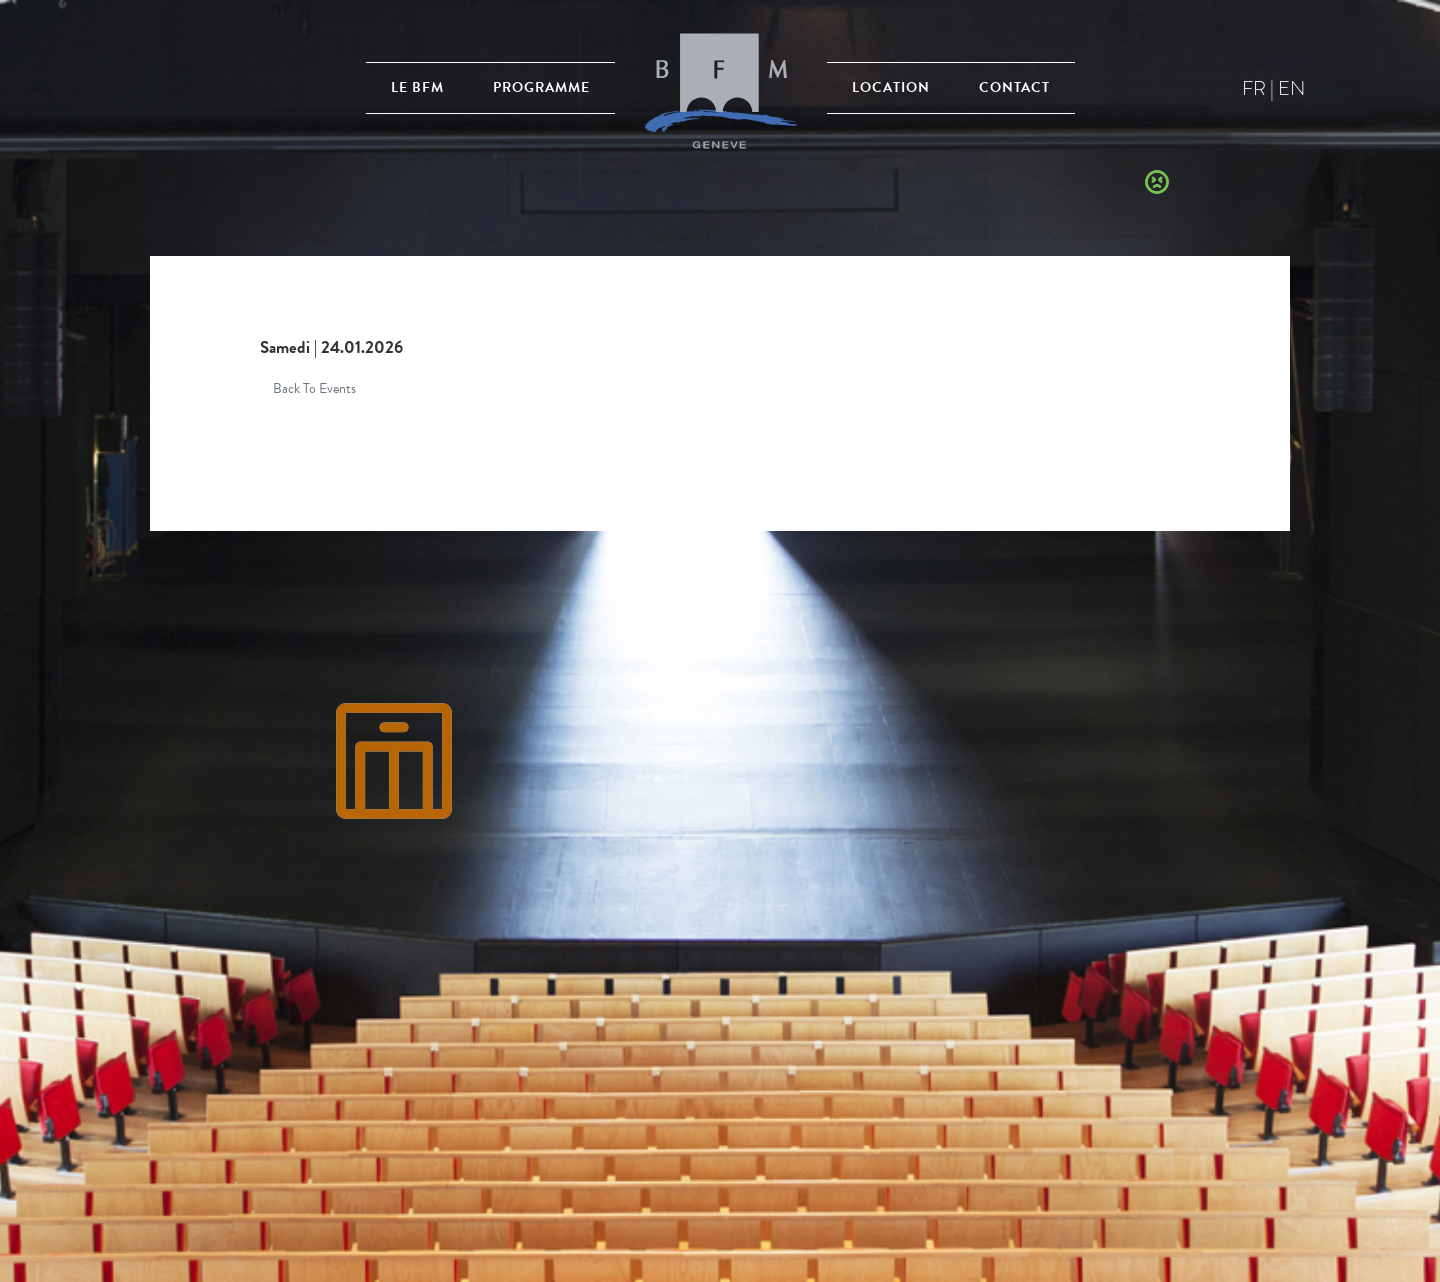 The image size is (1440, 1282). Describe the element at coordinates (1157, 182) in the screenshot. I see `express dissatisfaction or negative feedback` at that location.